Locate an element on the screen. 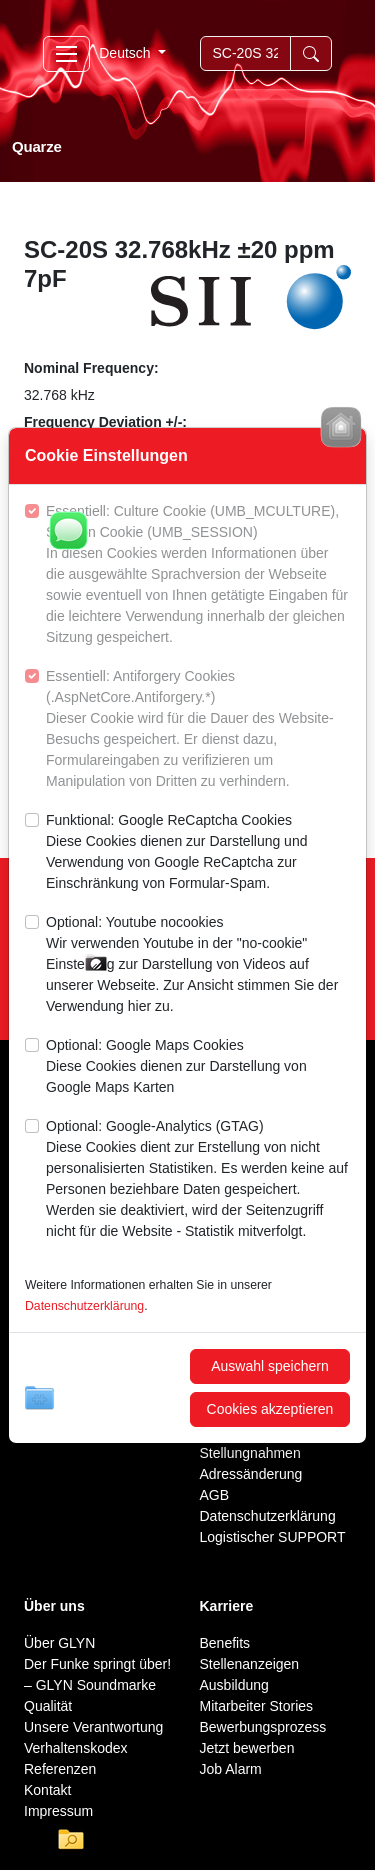 The image size is (375, 1870). folder containing rapidweaver source files or plugins is located at coordinates (39, 1397).